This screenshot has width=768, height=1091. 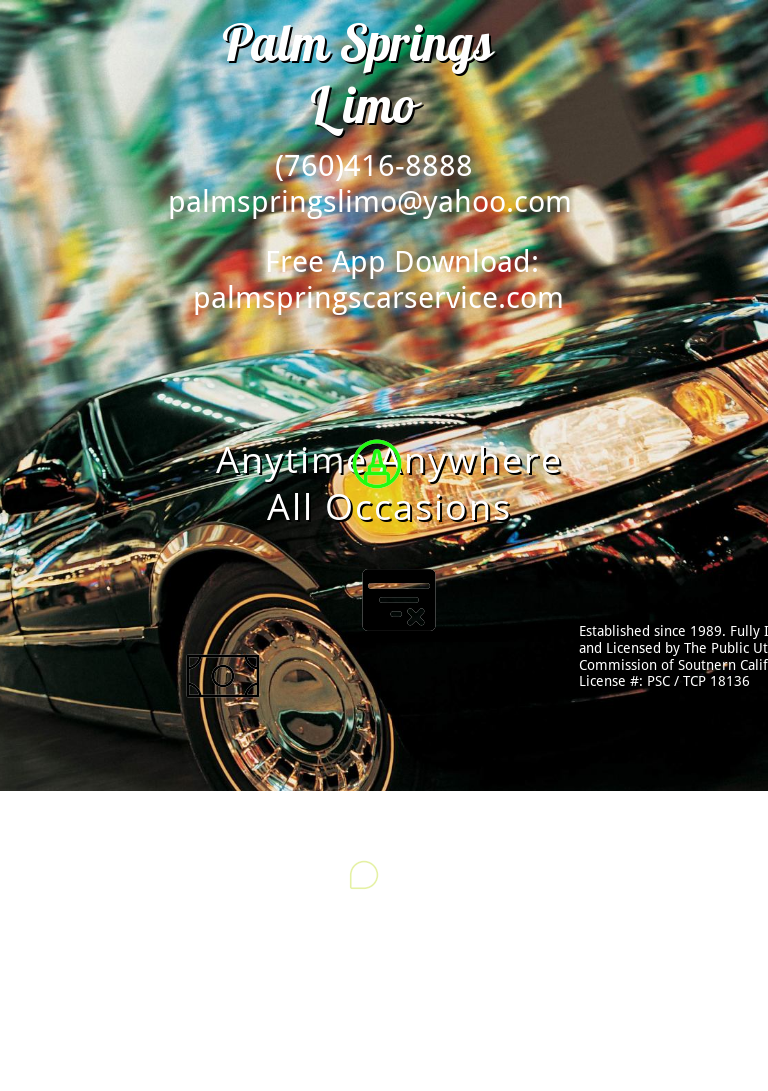 What do you see at coordinates (363, 875) in the screenshot?
I see `open chat or messaging` at bounding box center [363, 875].